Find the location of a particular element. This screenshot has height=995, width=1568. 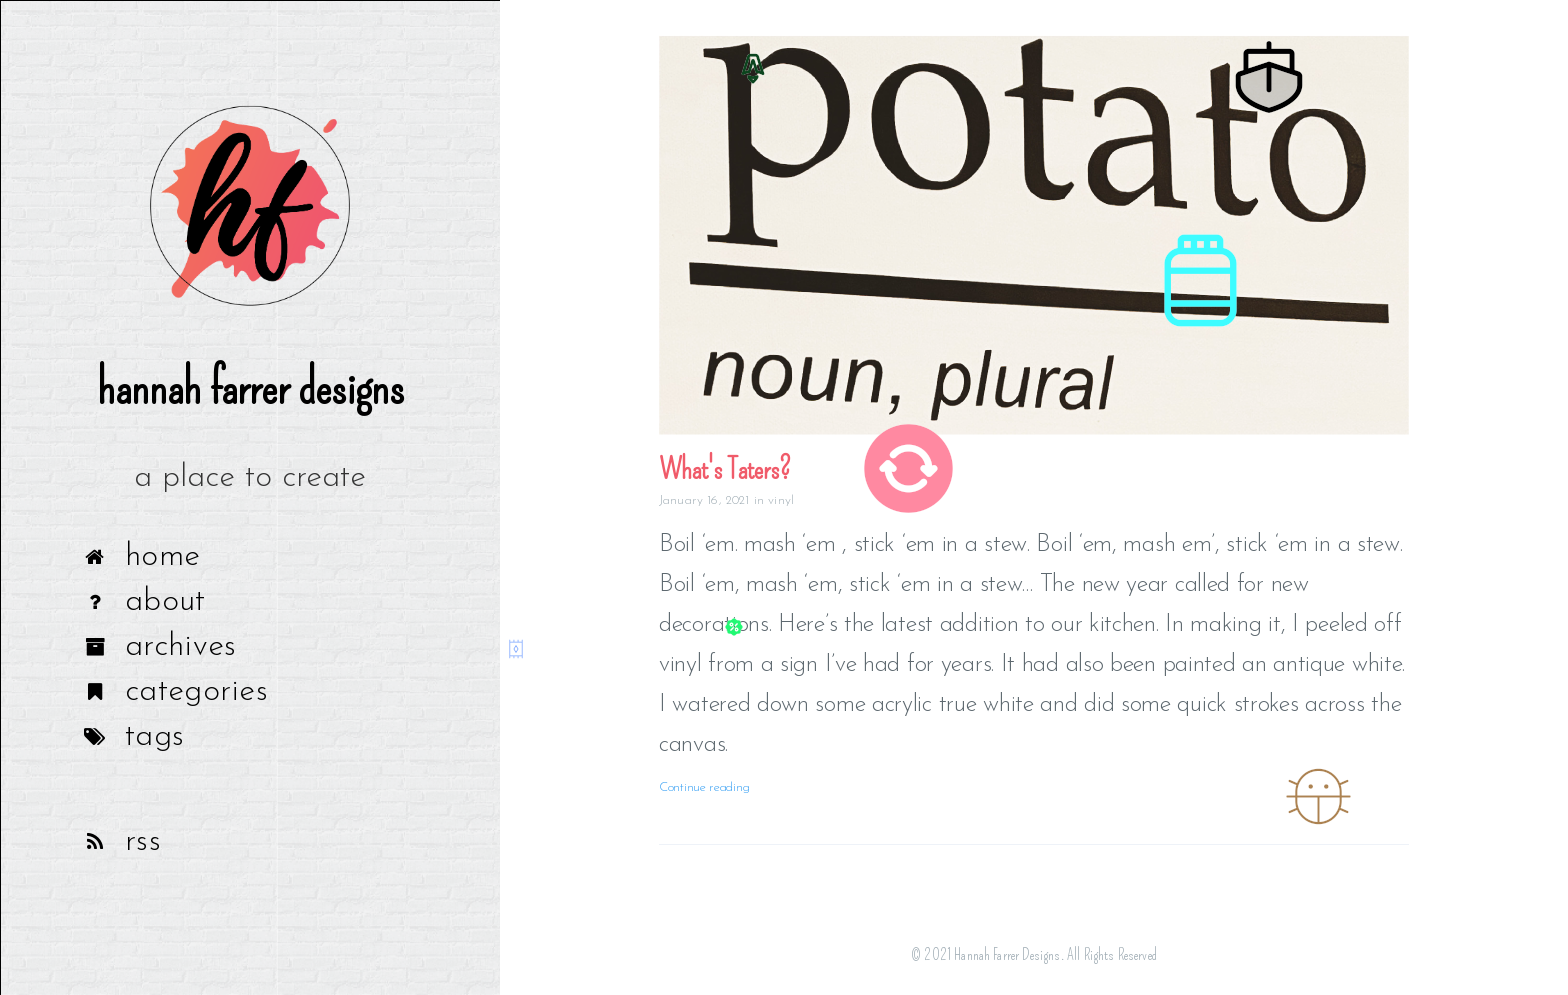

view product or container details is located at coordinates (1200, 280).